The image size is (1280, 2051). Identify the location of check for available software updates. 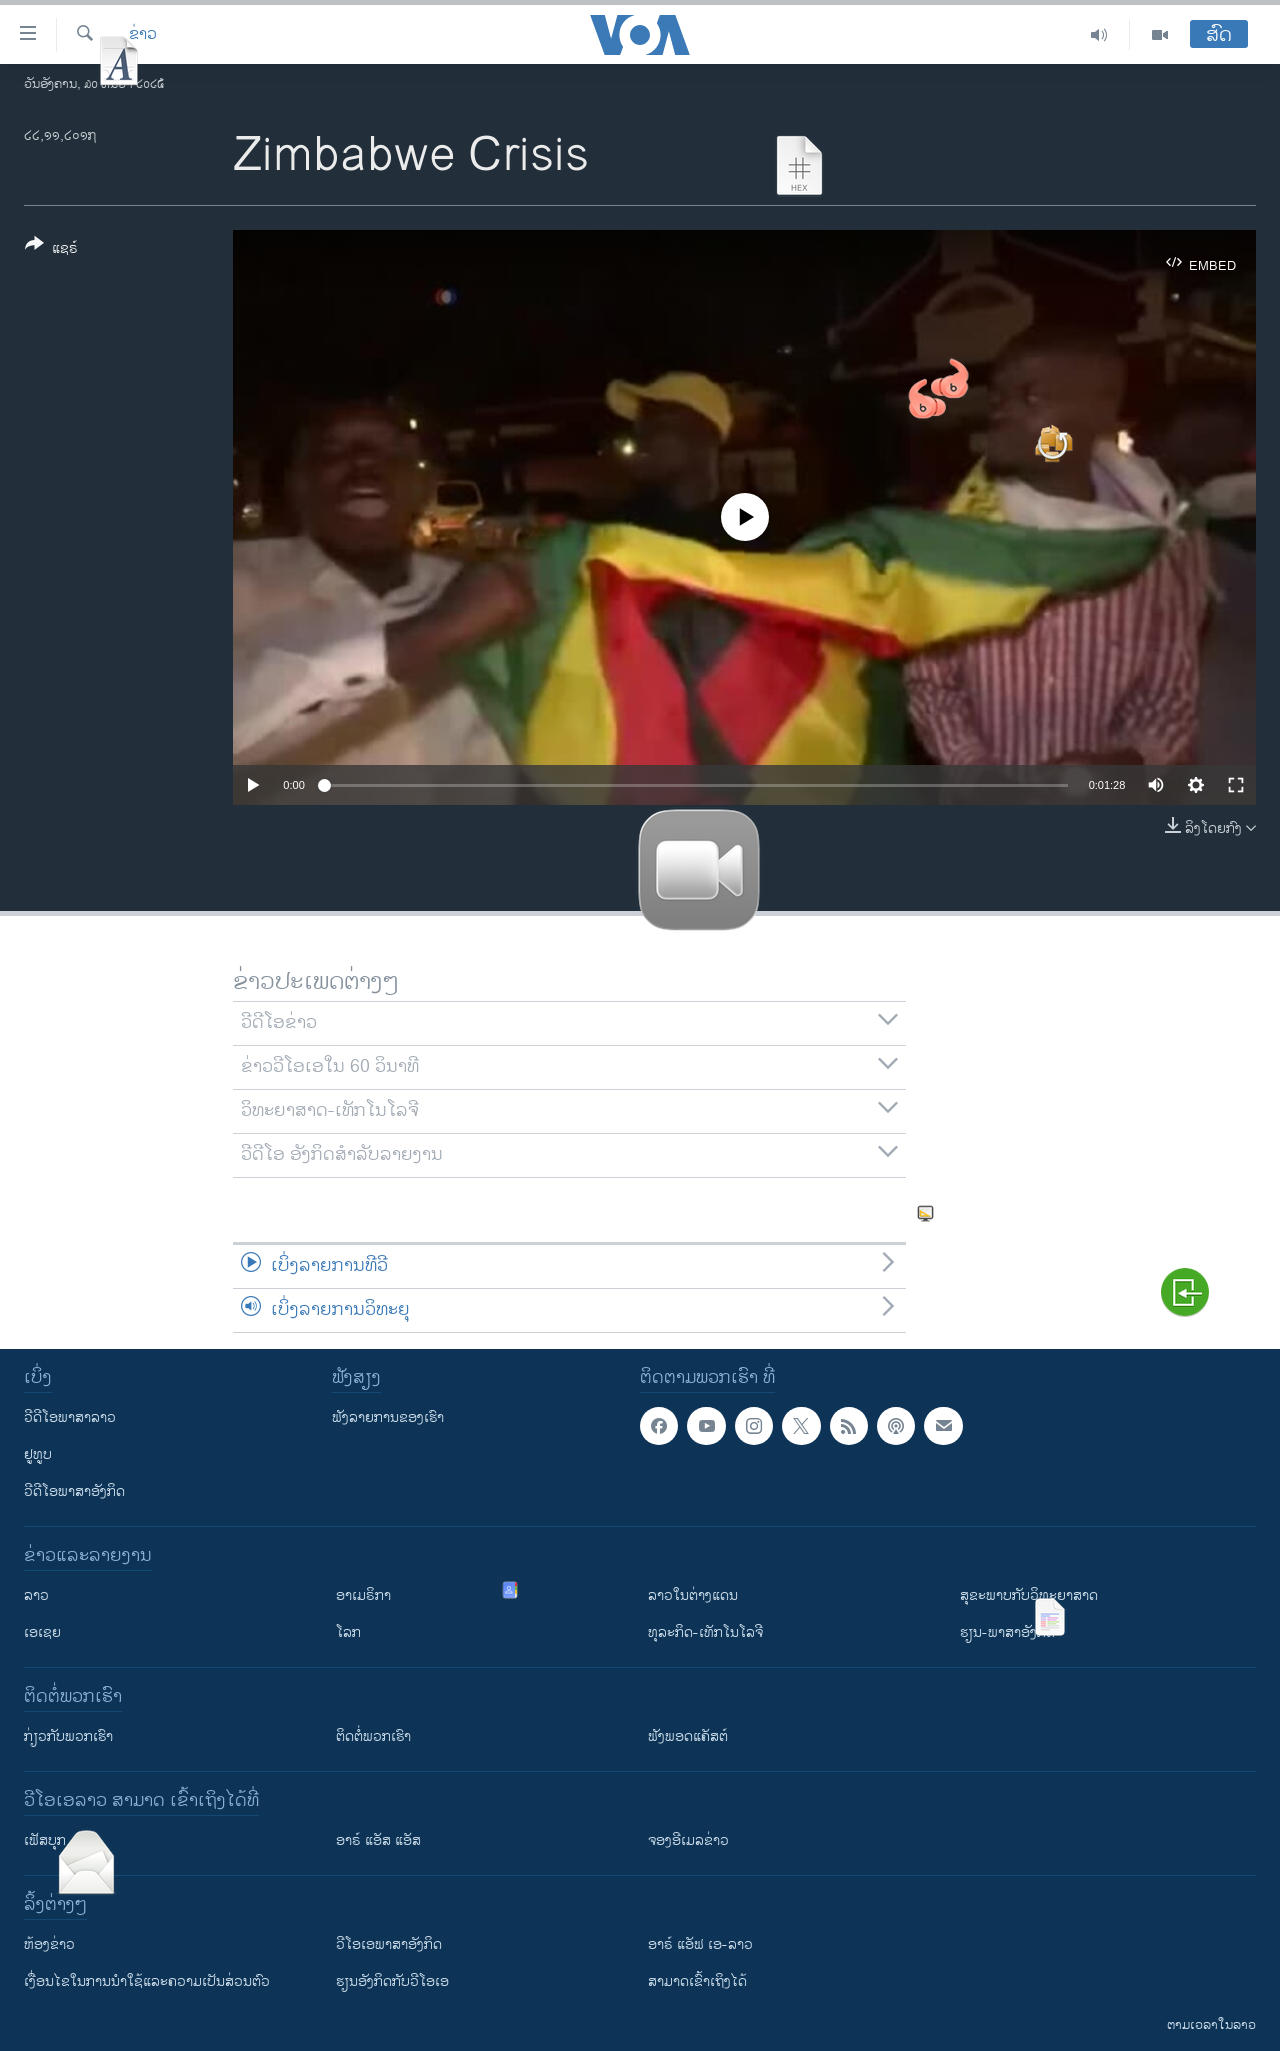
(1053, 441).